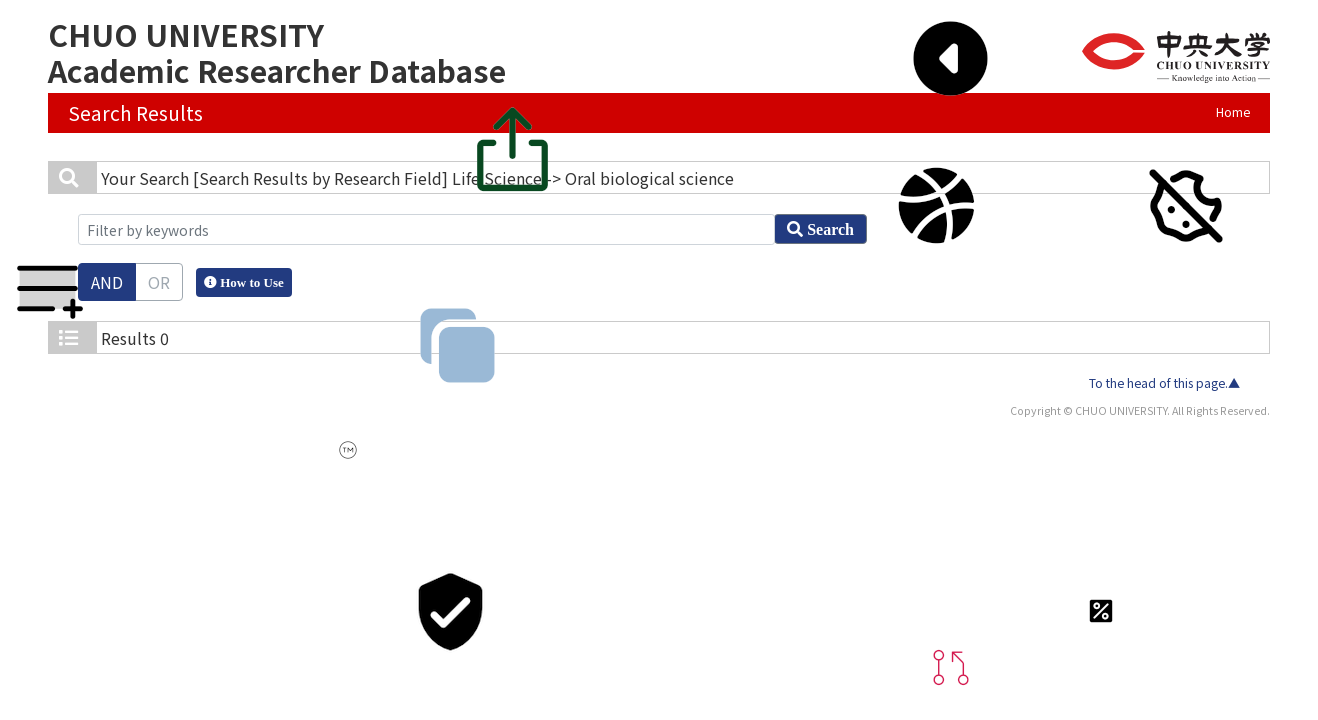  I want to click on view discount or promotional offer, so click(1101, 611).